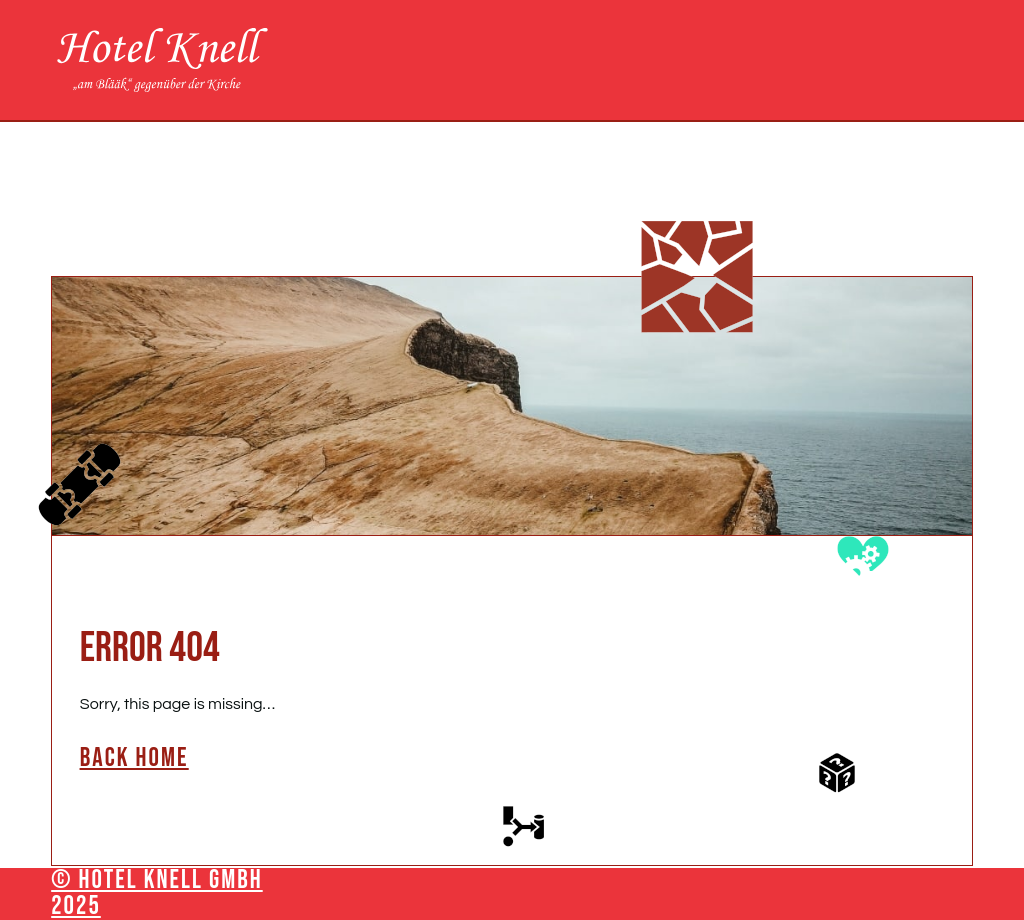  Describe the element at coordinates (79, 484) in the screenshot. I see `access skateboarding or skating activities` at that location.